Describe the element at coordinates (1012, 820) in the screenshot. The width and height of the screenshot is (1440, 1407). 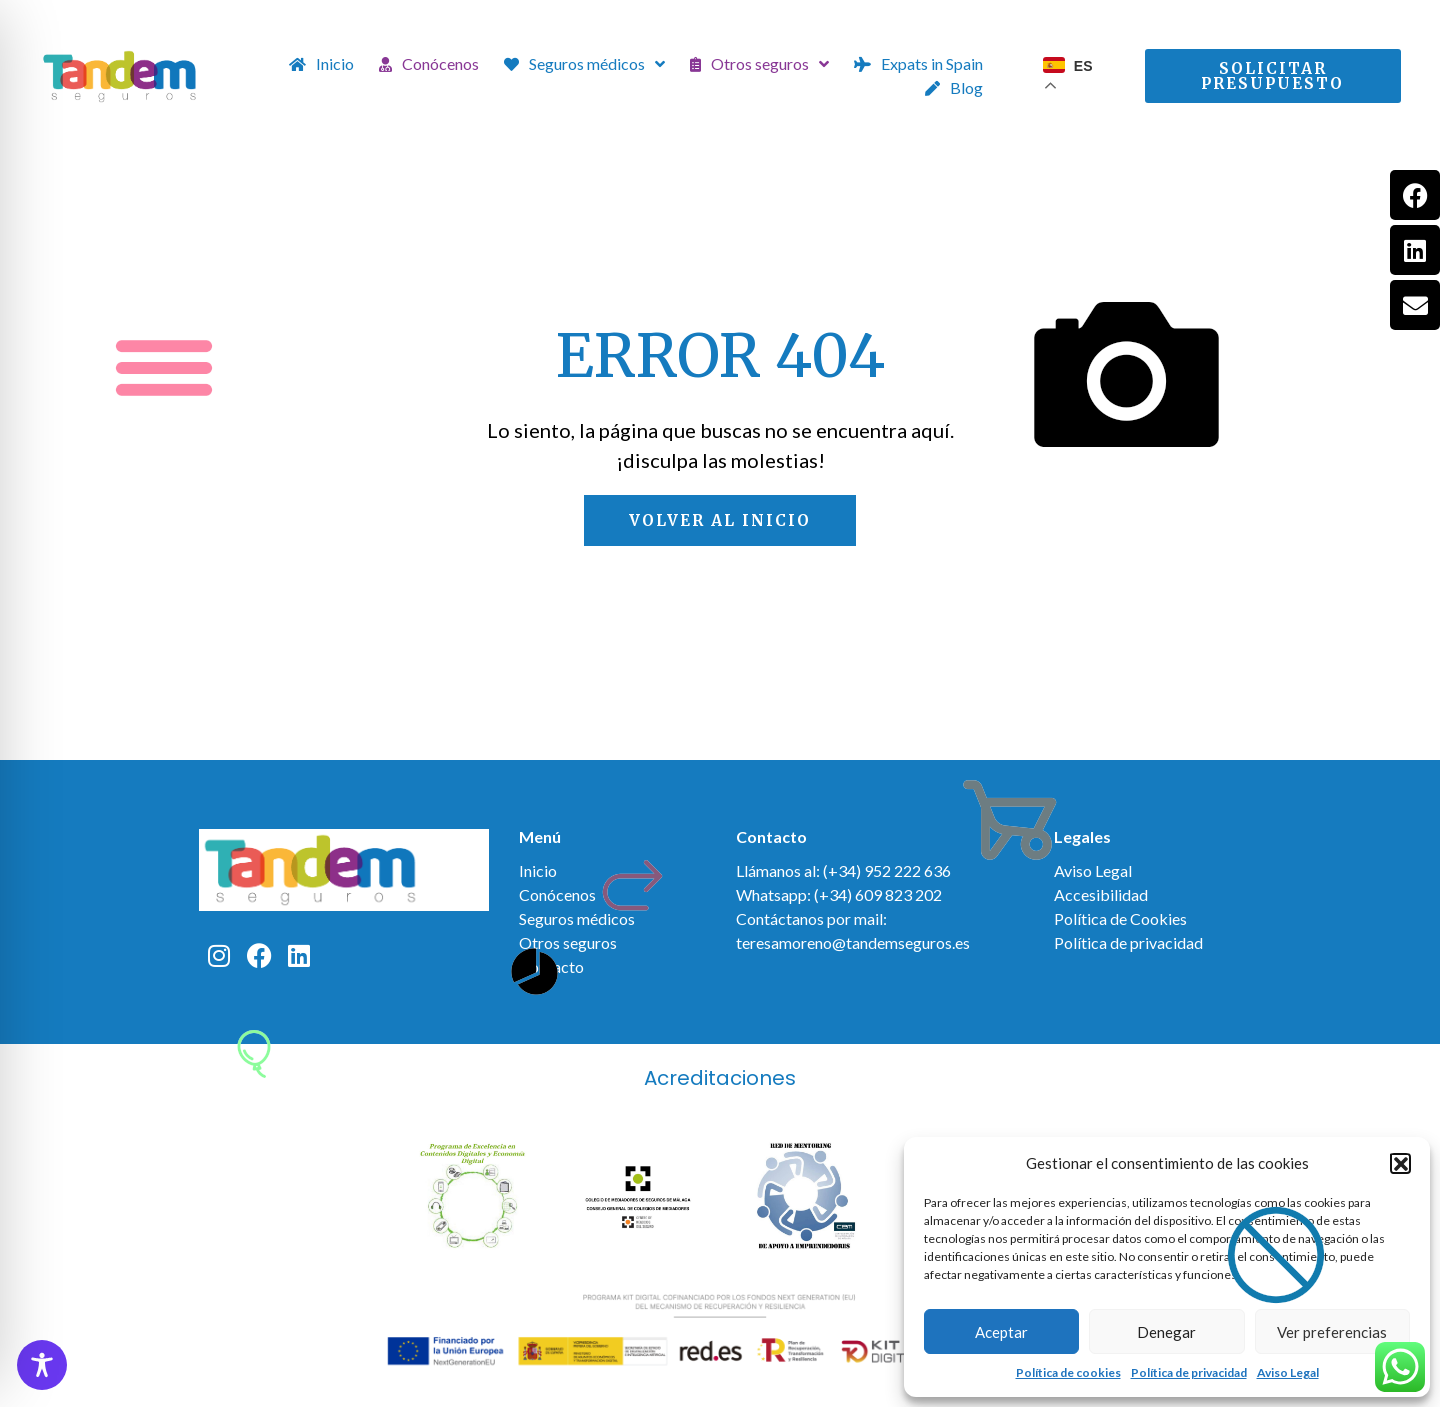
I see `access gardening or outdoor supplies` at that location.